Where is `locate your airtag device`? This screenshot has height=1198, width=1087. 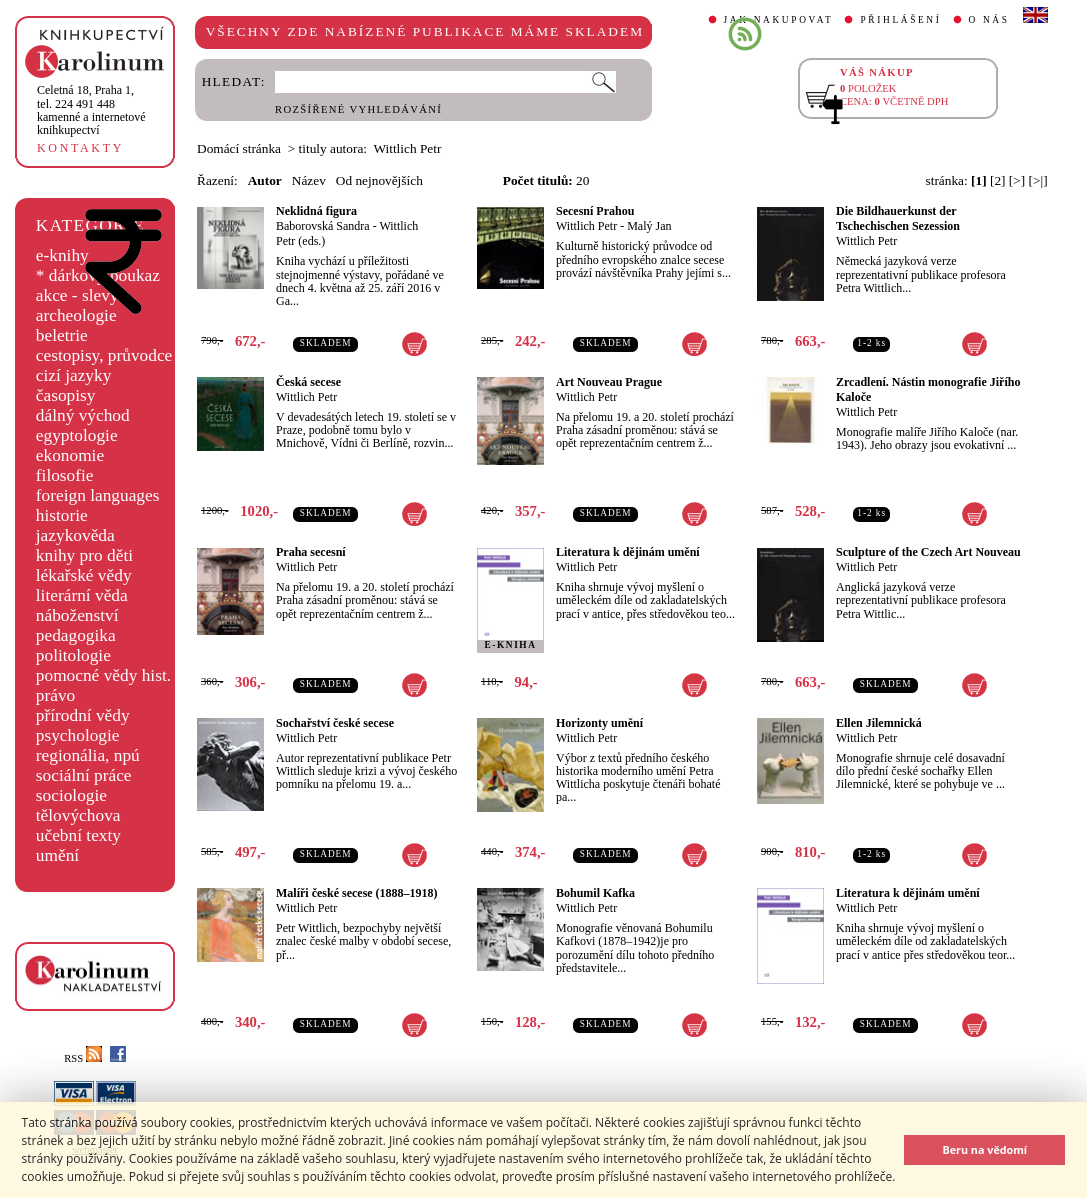
locate your airtag device is located at coordinates (745, 34).